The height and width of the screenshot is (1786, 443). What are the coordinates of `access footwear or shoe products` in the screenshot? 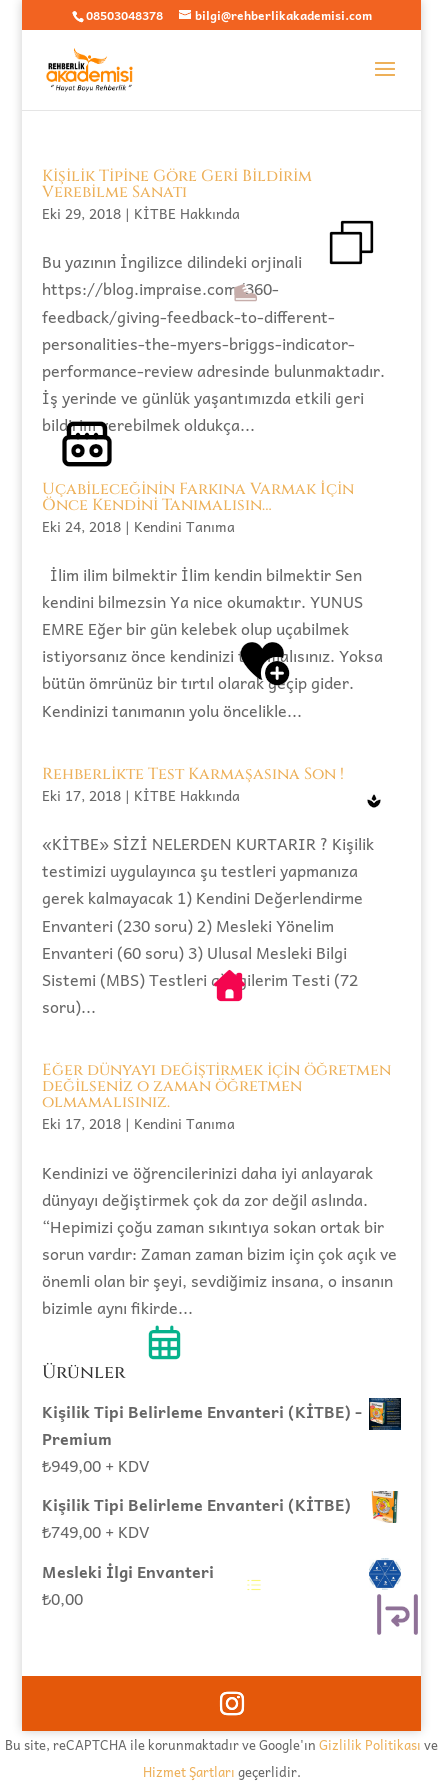 It's located at (244, 293).